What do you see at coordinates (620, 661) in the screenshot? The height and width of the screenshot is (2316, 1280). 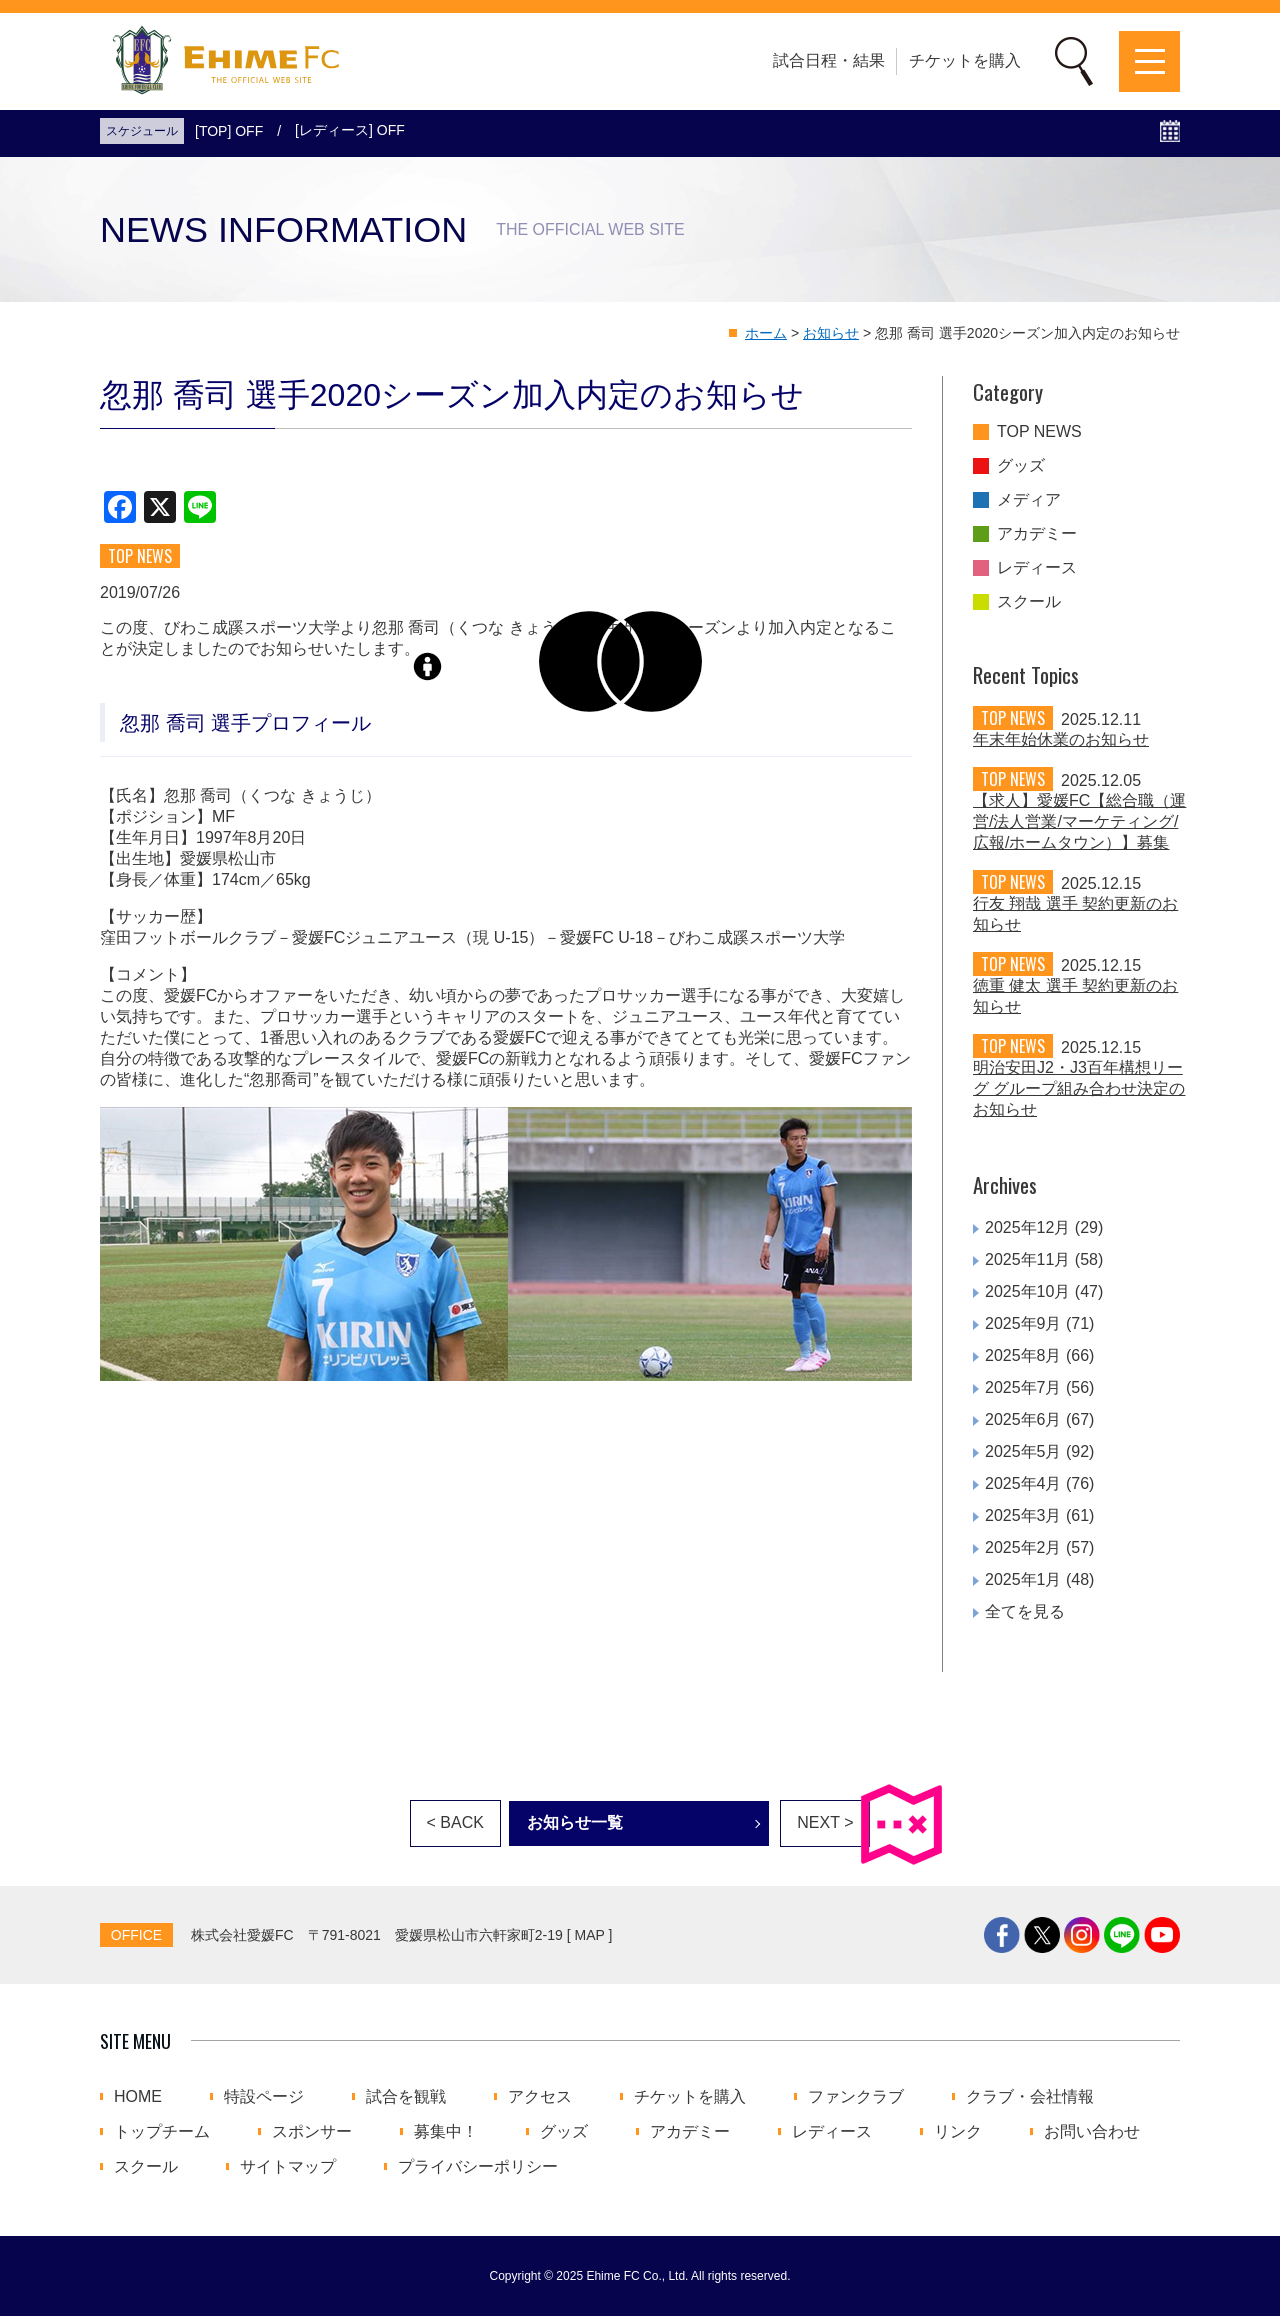 I see `pay with mastercard` at bounding box center [620, 661].